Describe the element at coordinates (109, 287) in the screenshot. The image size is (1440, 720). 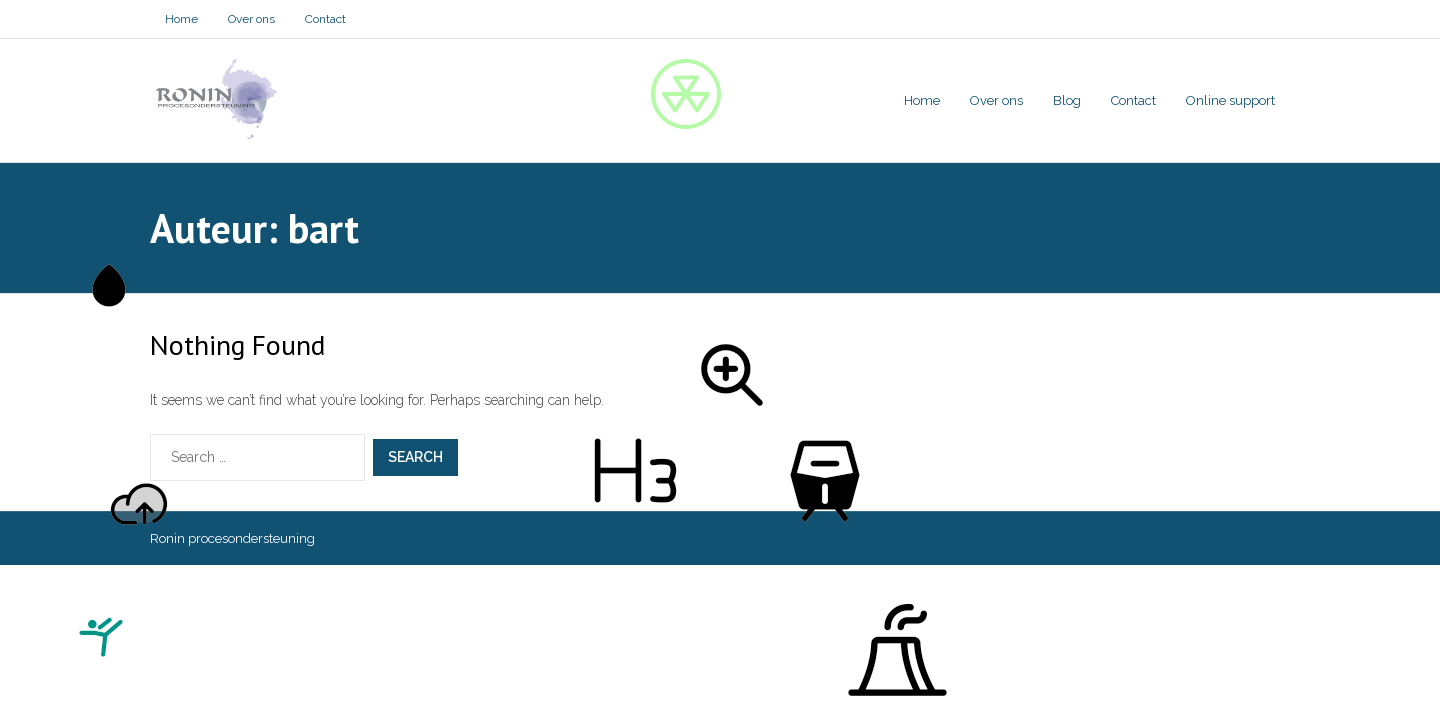
I see `indicates water or liquid-related feature` at that location.